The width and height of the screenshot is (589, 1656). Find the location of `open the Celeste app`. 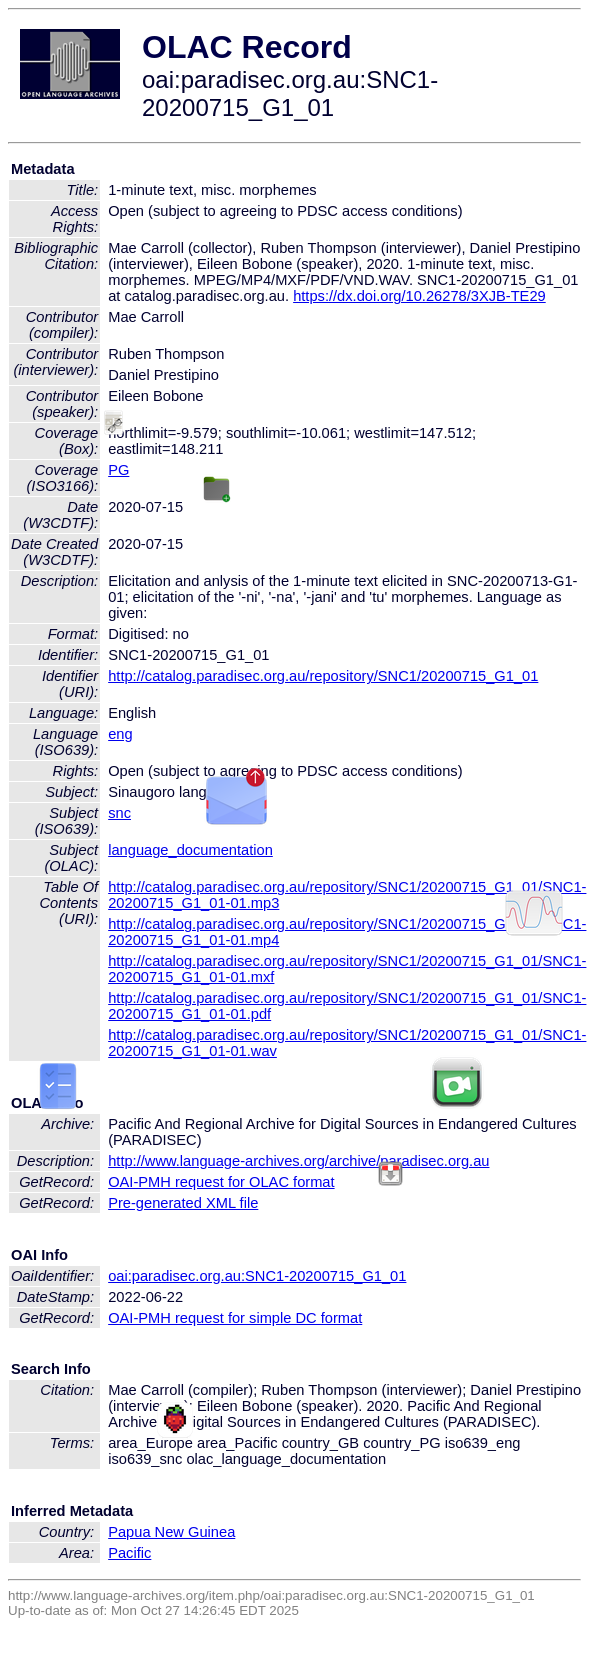

open the Celeste app is located at coordinates (175, 1420).